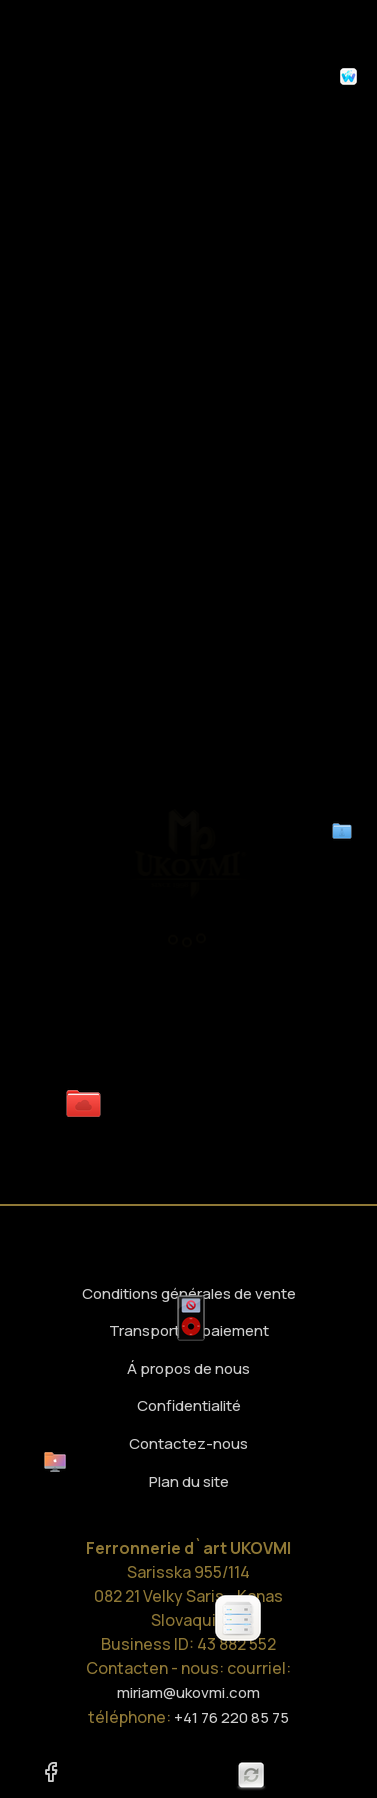 The width and height of the screenshot is (377, 1798). Describe the element at coordinates (191, 1318) in the screenshot. I see `iPod device not recognized or unavailable` at that location.